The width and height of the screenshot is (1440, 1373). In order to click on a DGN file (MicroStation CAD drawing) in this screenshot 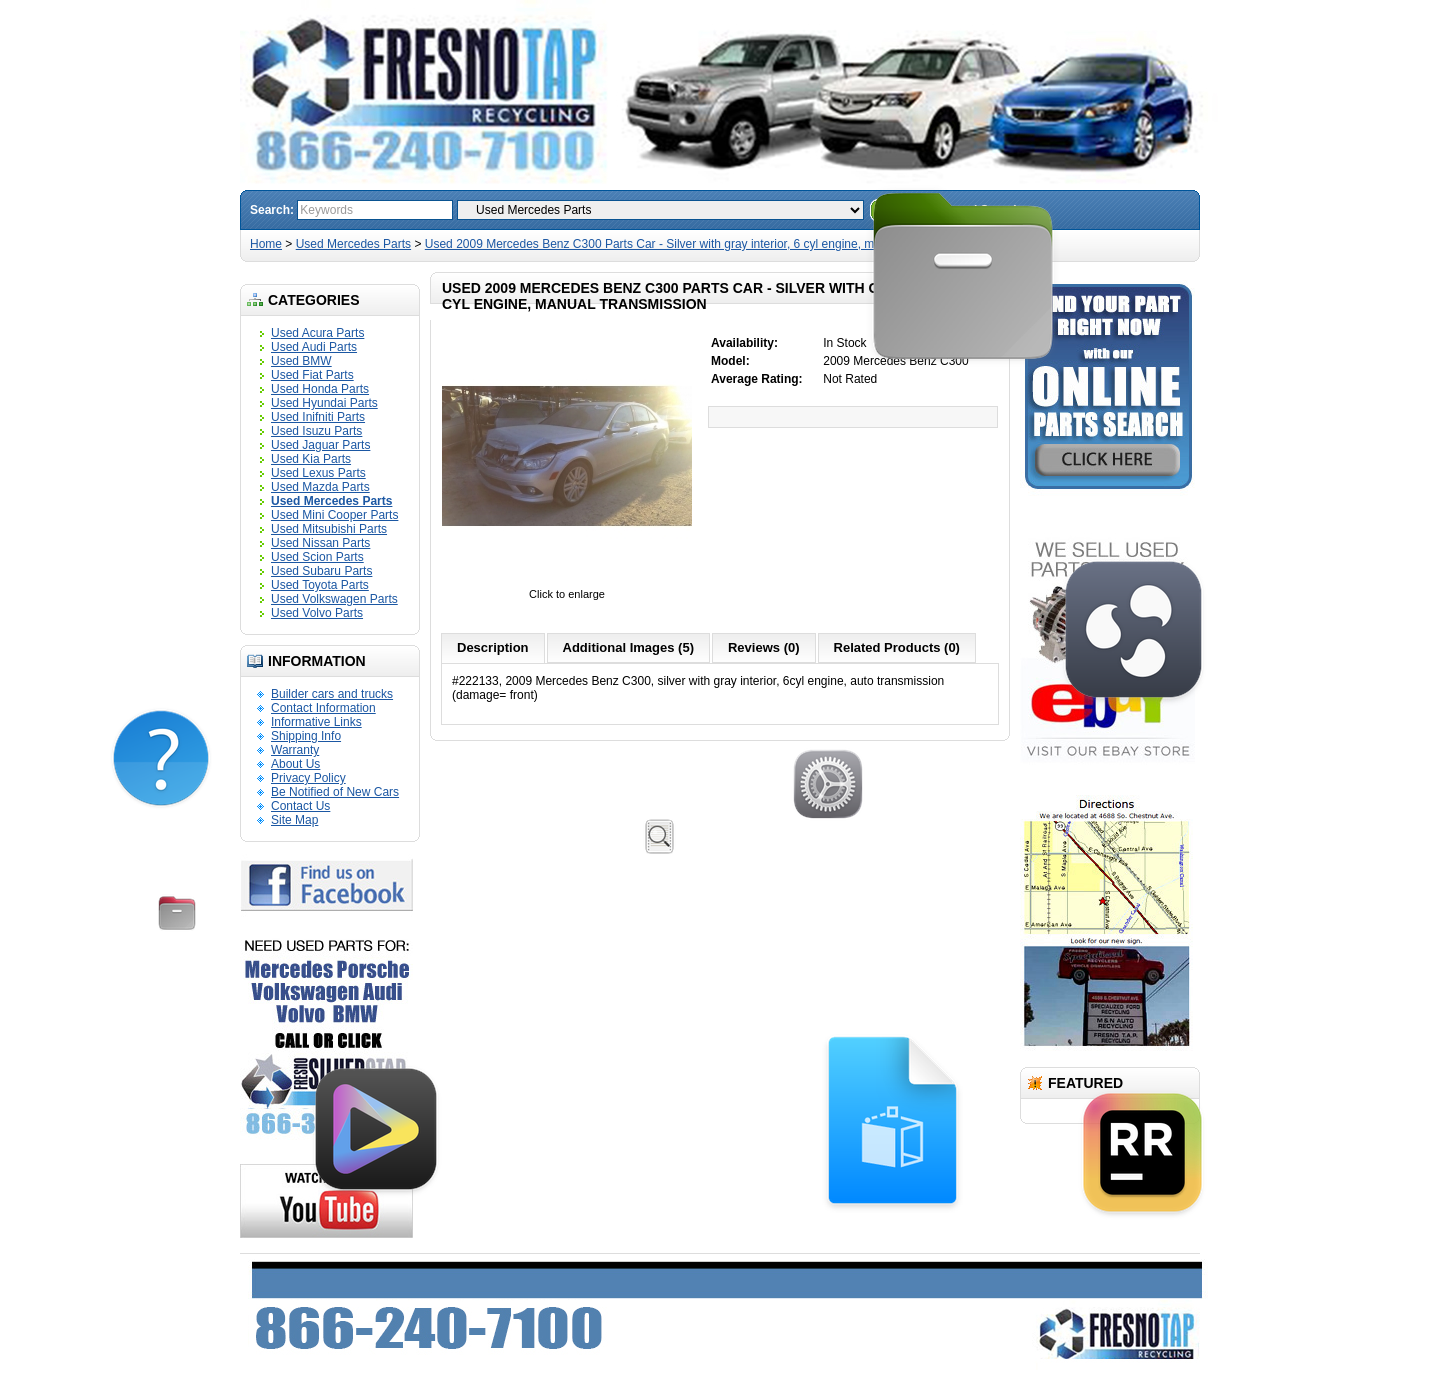, I will do `click(892, 1123)`.